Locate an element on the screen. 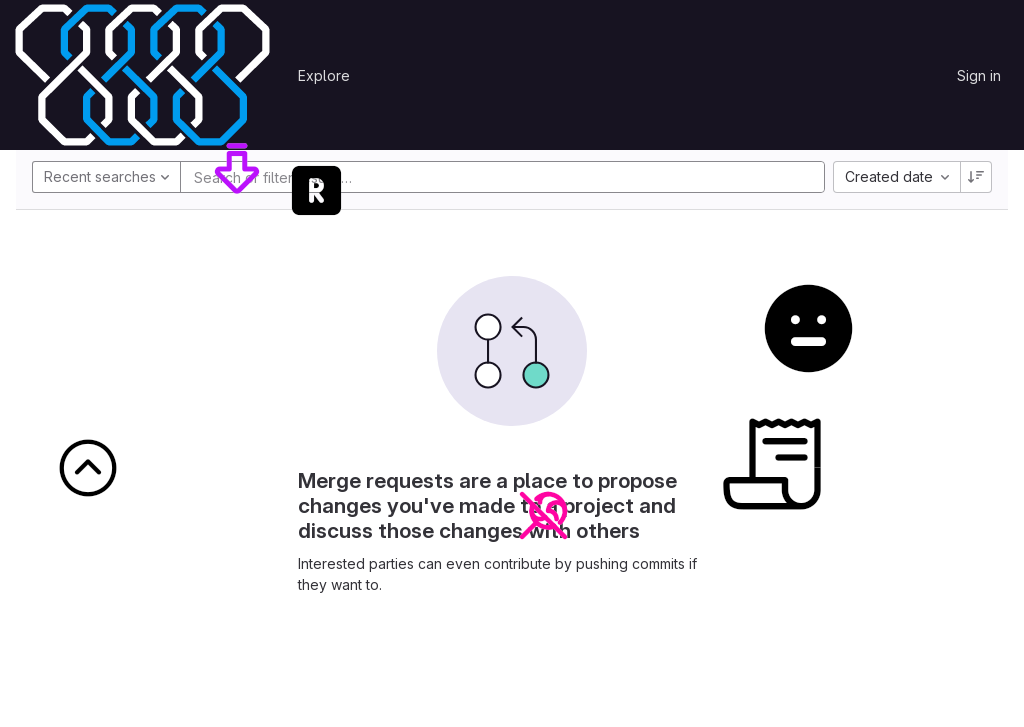  download file to device is located at coordinates (237, 169).